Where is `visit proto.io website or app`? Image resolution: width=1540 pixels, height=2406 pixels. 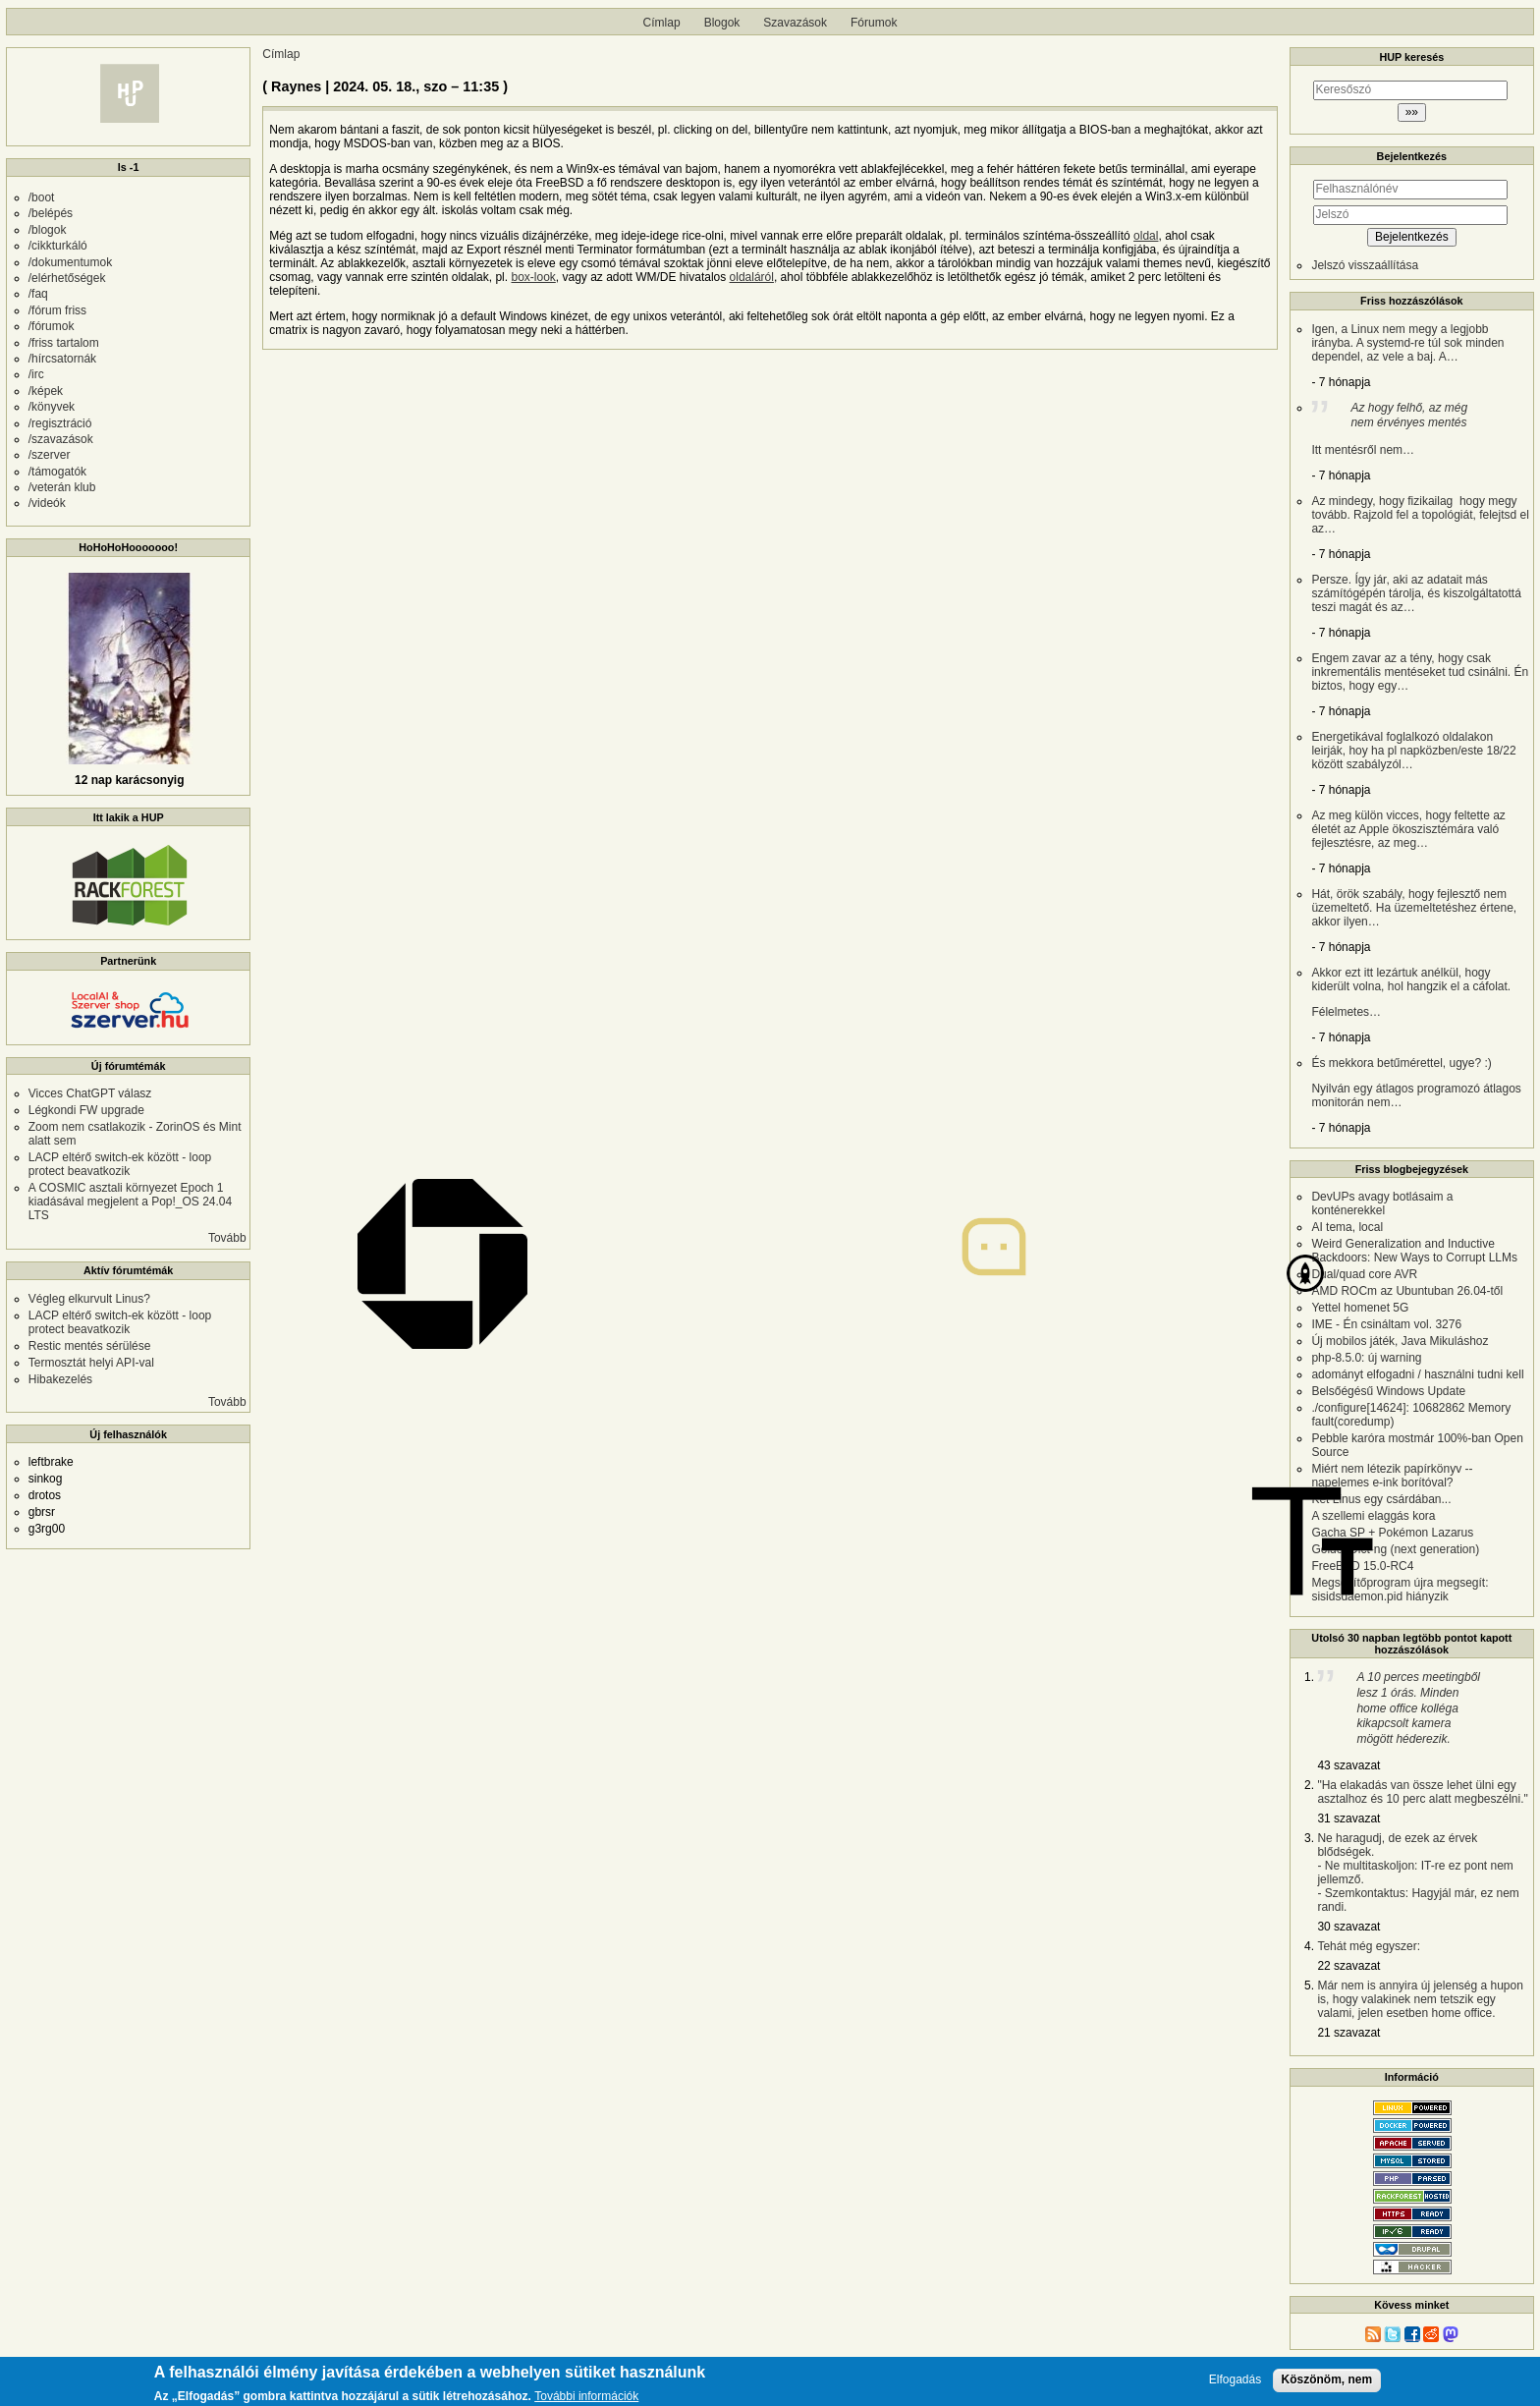
visit proto.io website or app is located at coordinates (1305, 1273).